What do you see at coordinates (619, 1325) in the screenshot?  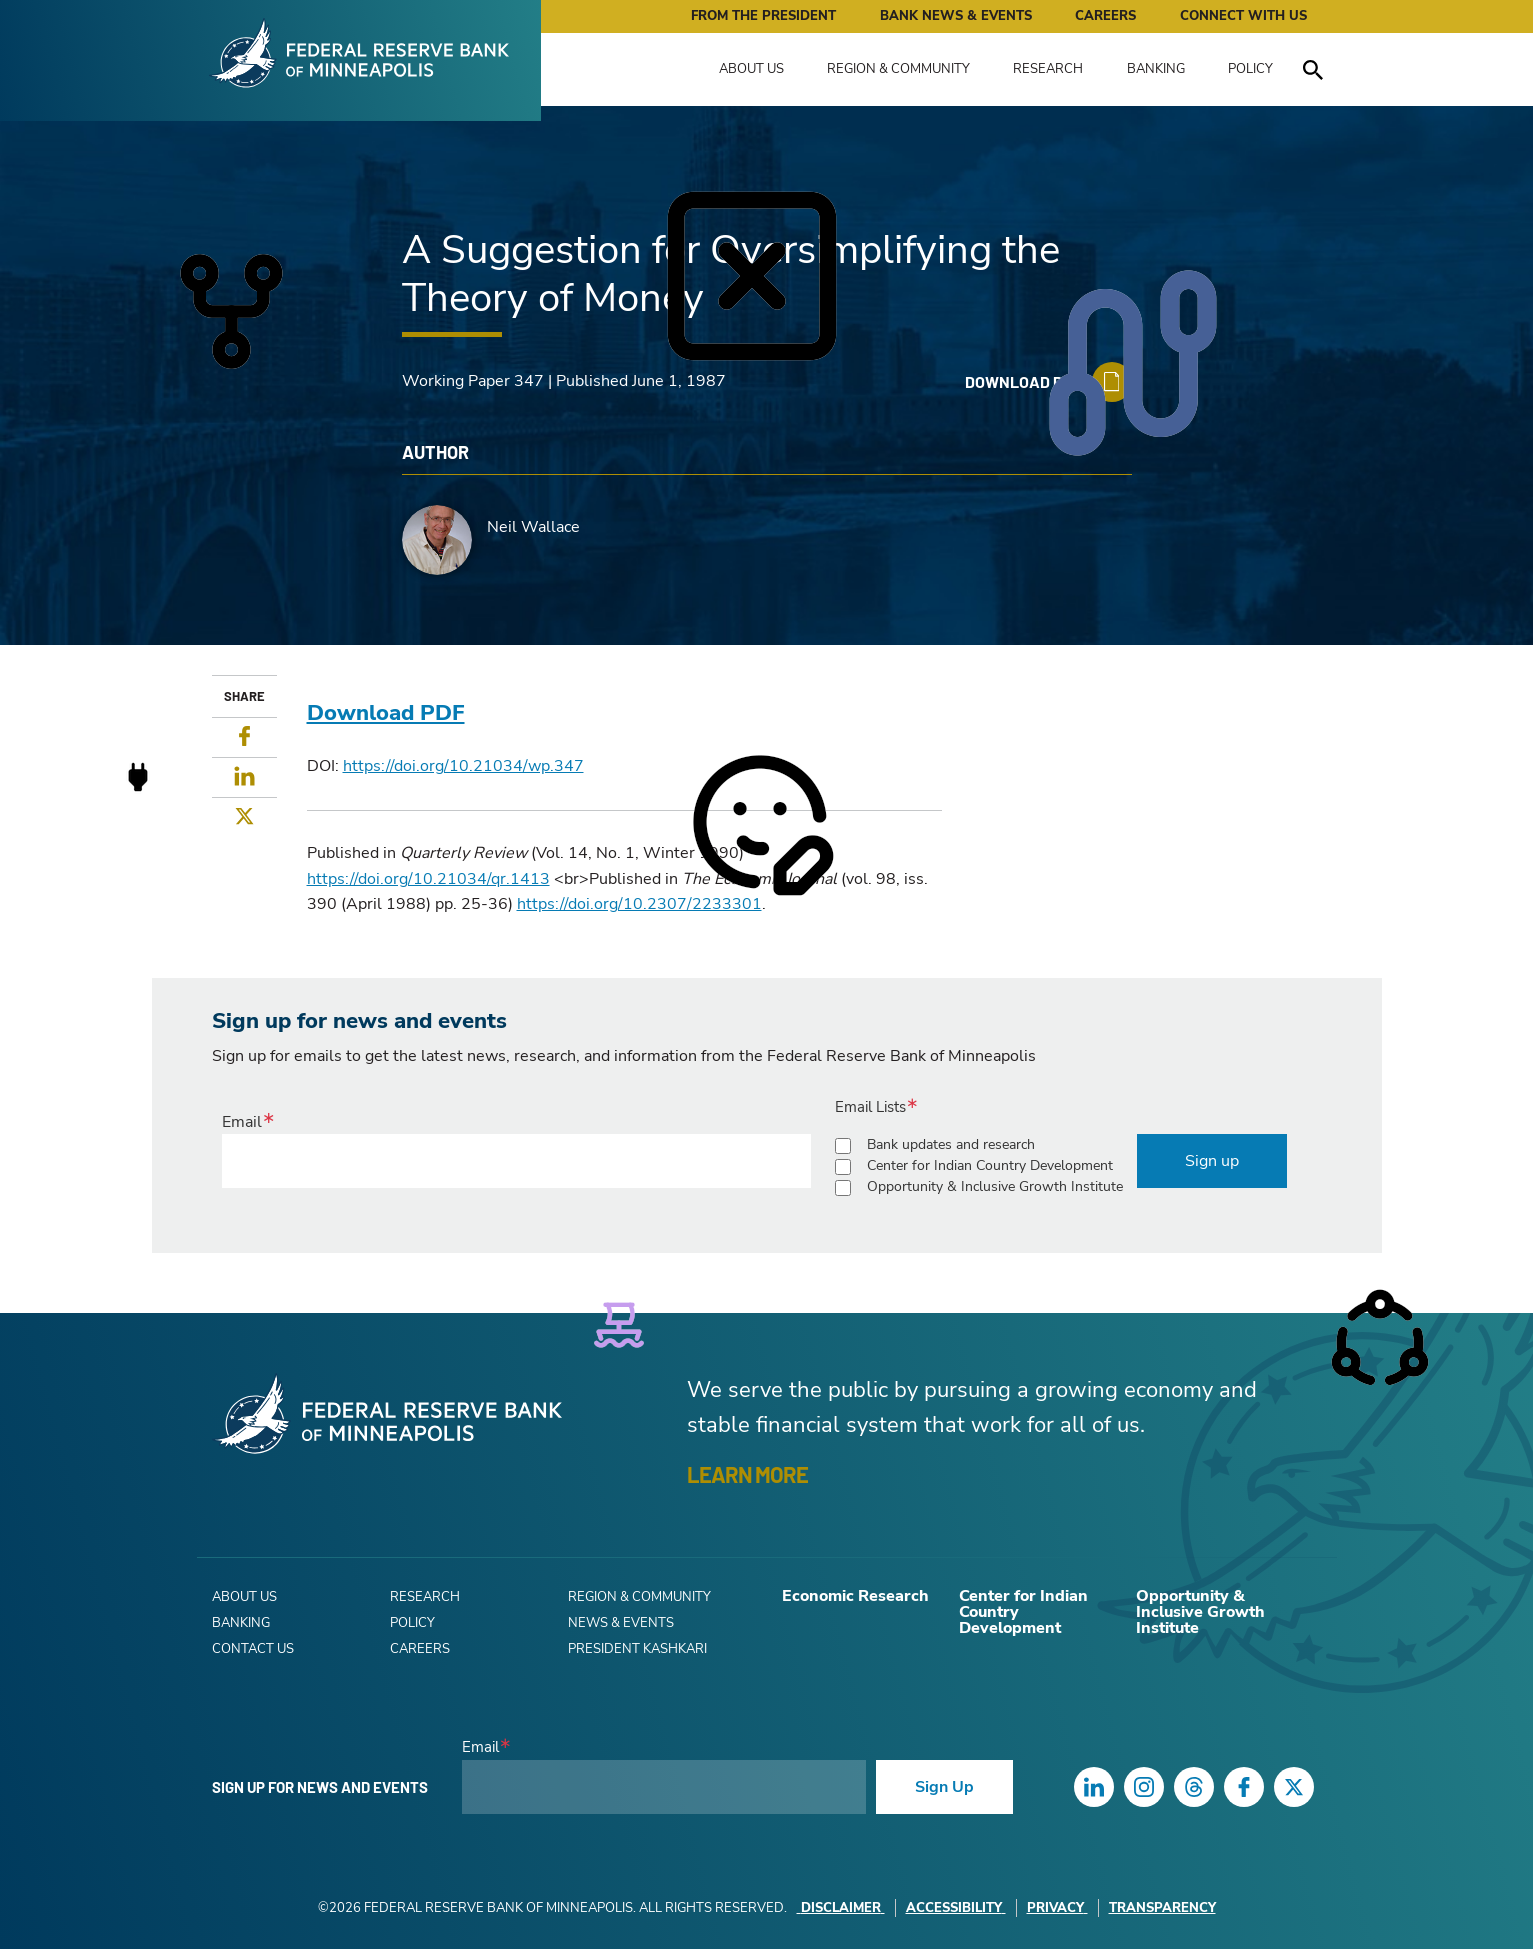 I see `access sailing or boating features` at bounding box center [619, 1325].